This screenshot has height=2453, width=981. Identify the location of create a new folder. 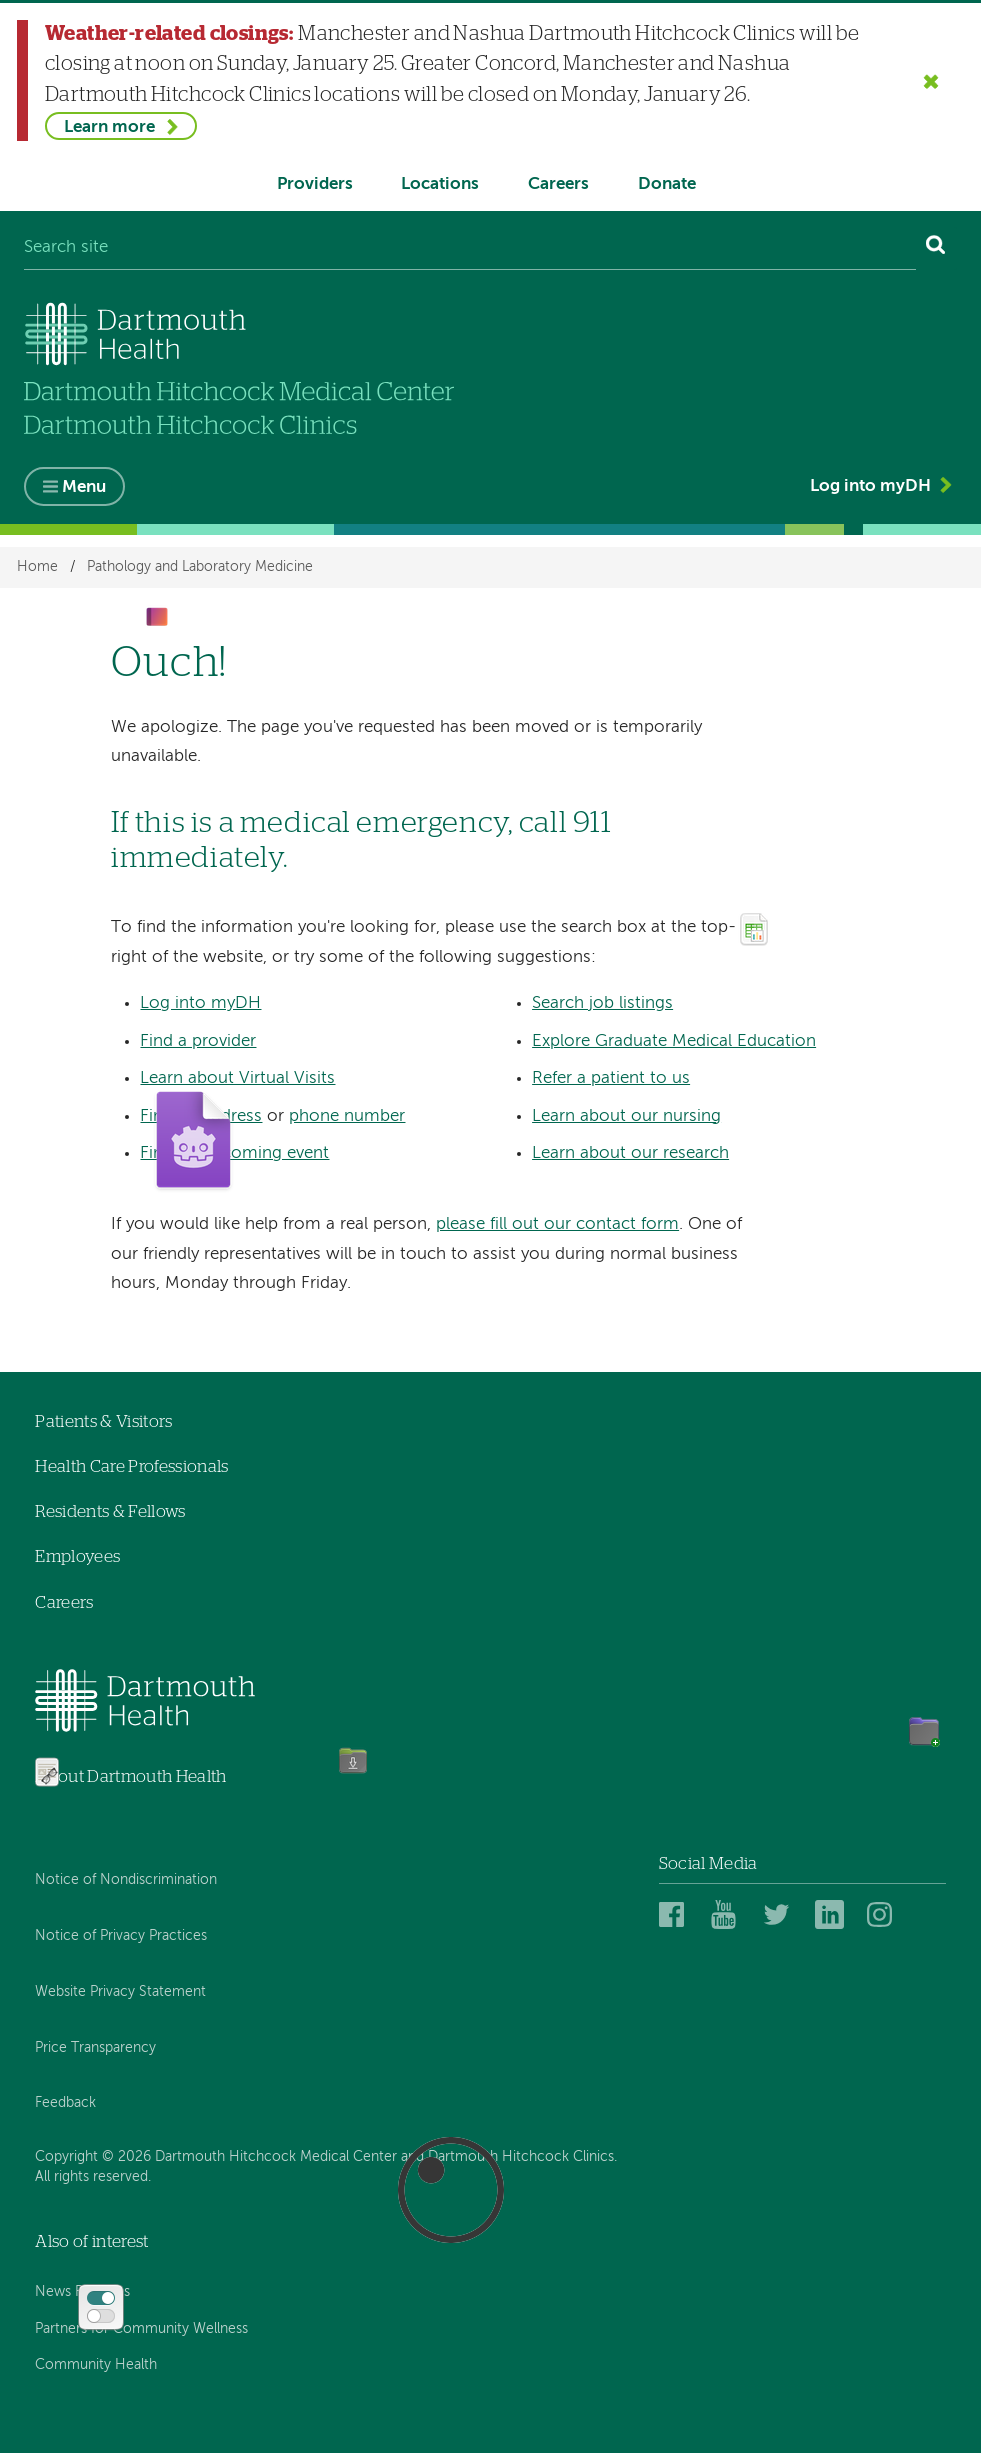
(924, 1731).